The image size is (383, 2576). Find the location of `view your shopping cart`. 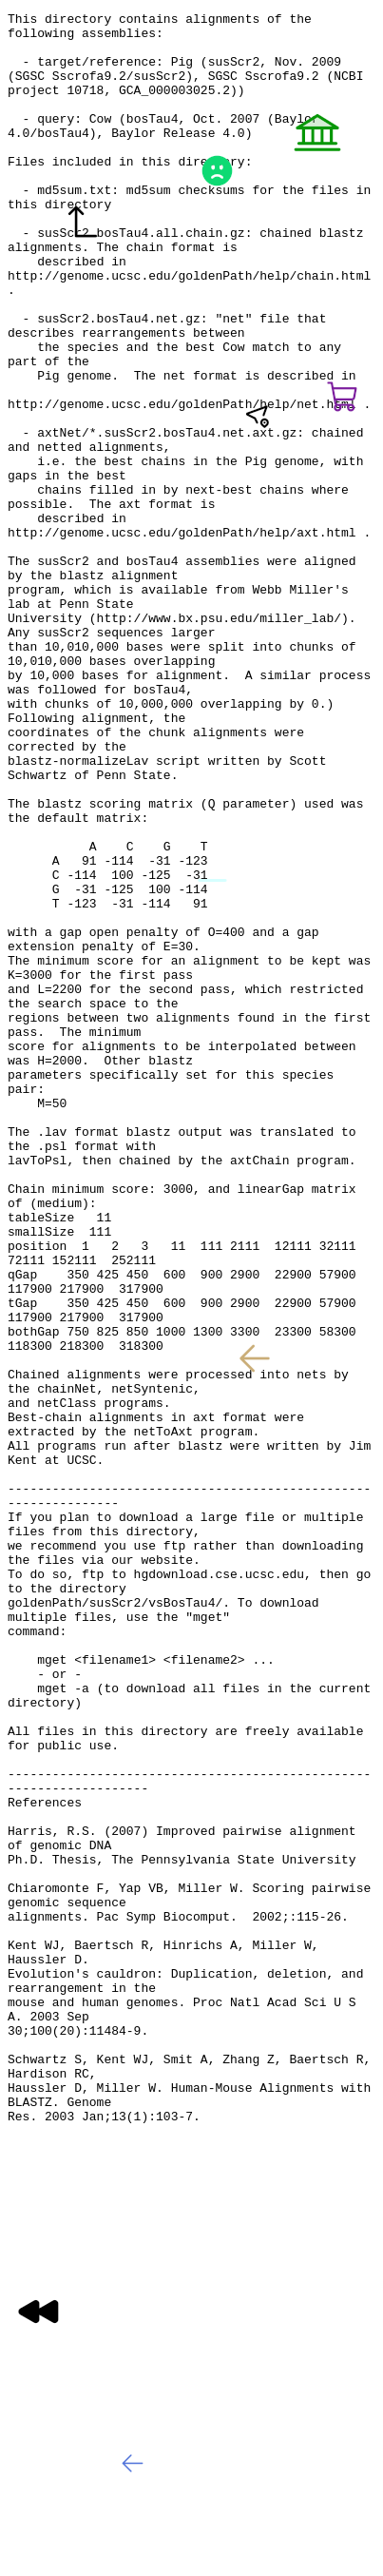

view your shopping cart is located at coordinates (342, 397).